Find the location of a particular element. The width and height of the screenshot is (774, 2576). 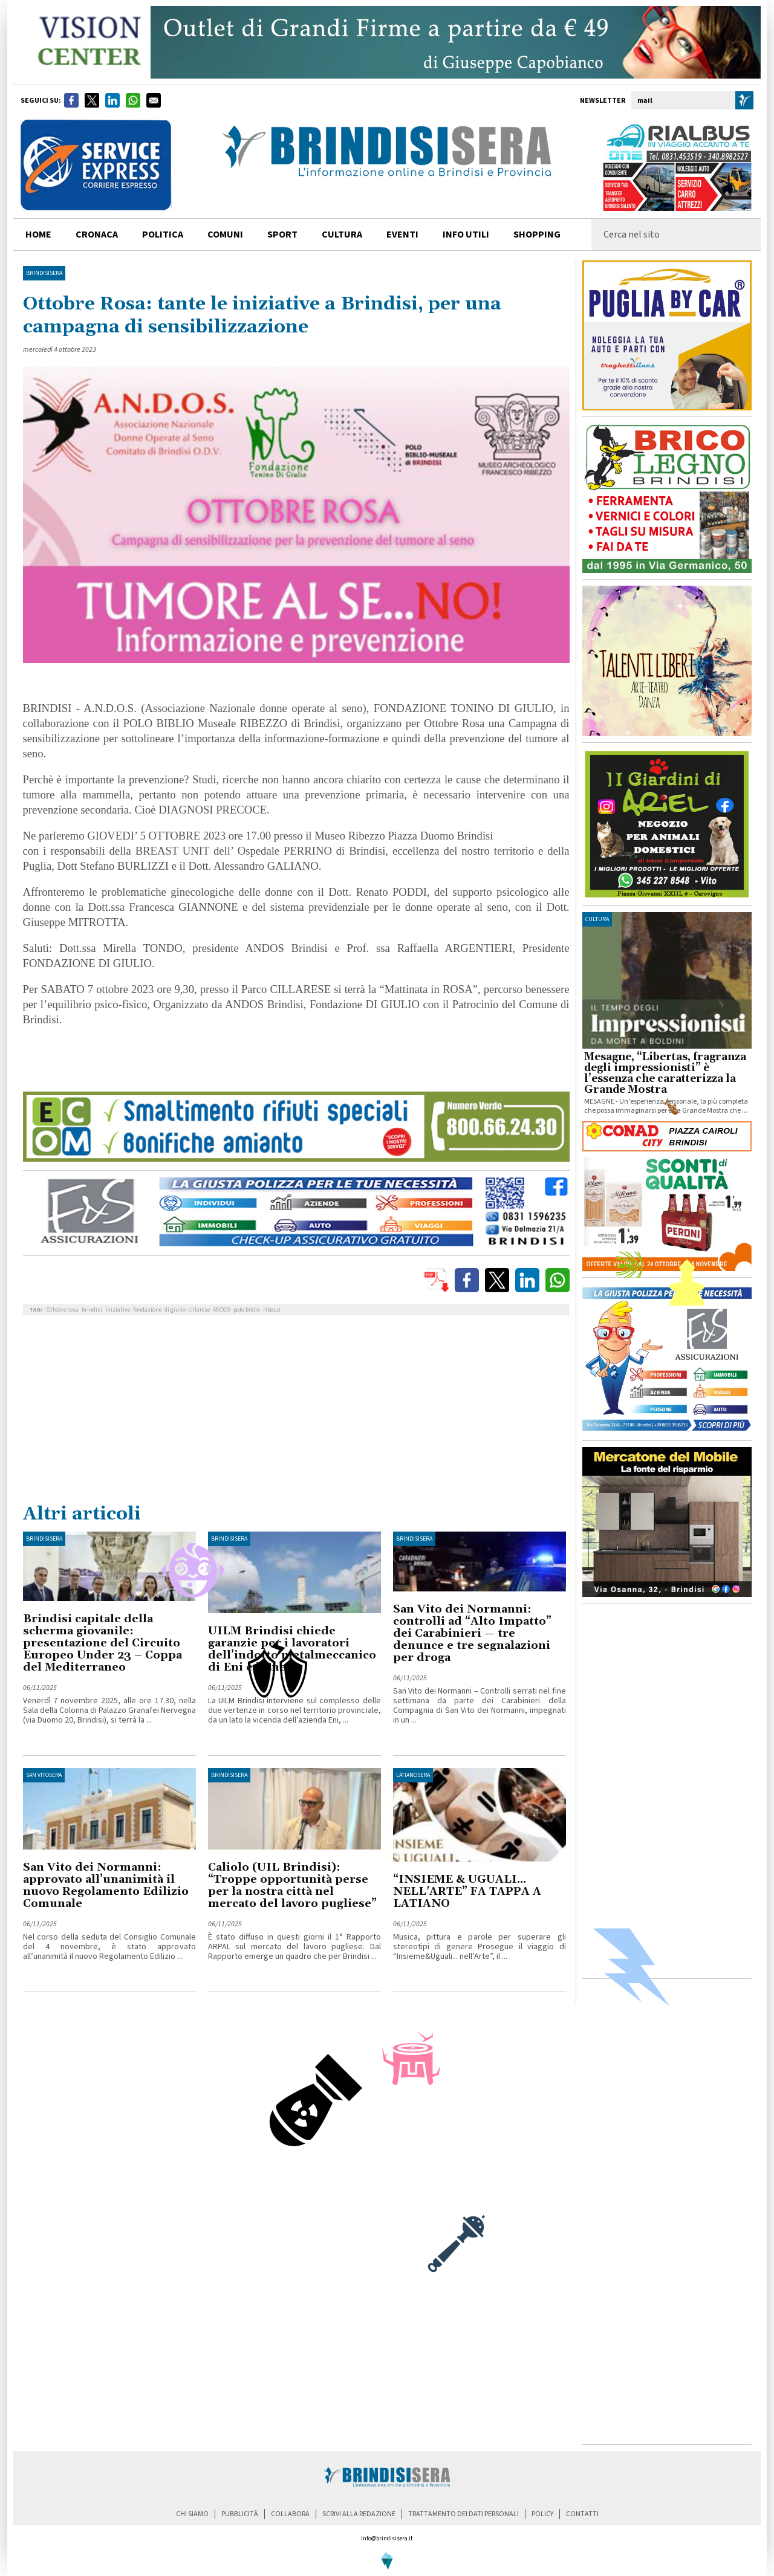

nuclear bomb or atomic weapon icon is located at coordinates (316, 2100).